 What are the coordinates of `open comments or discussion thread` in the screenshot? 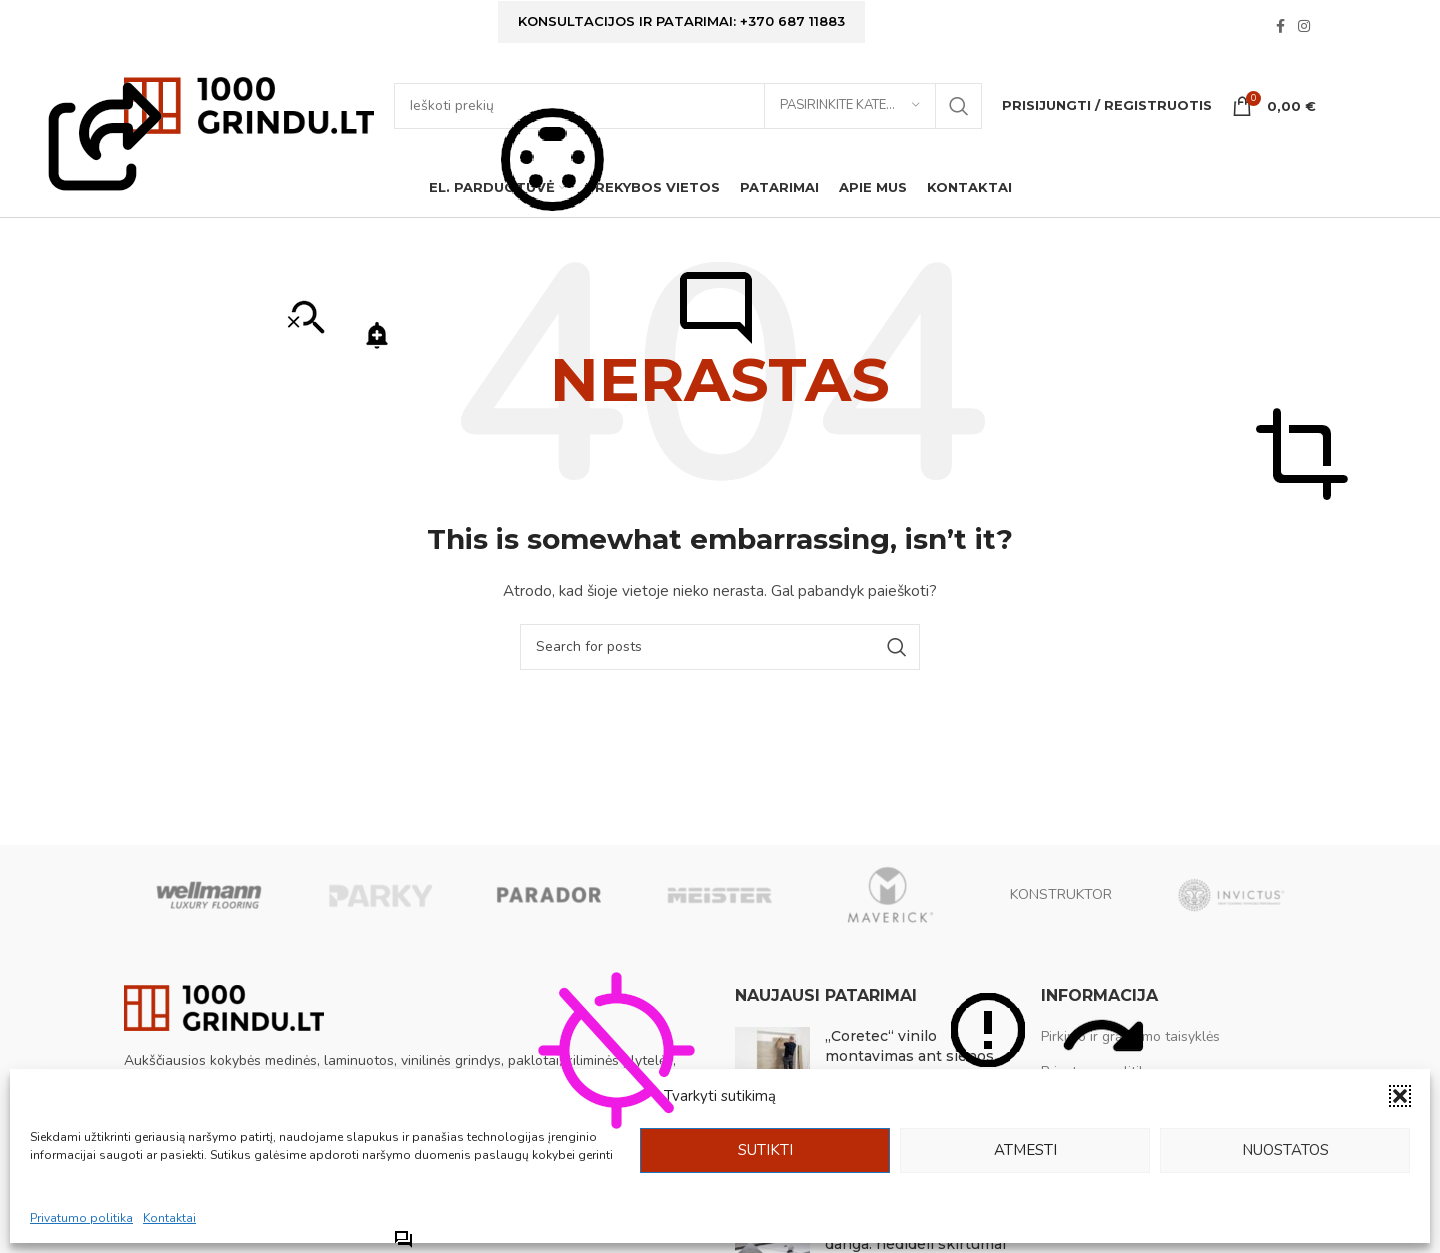 It's located at (716, 308).